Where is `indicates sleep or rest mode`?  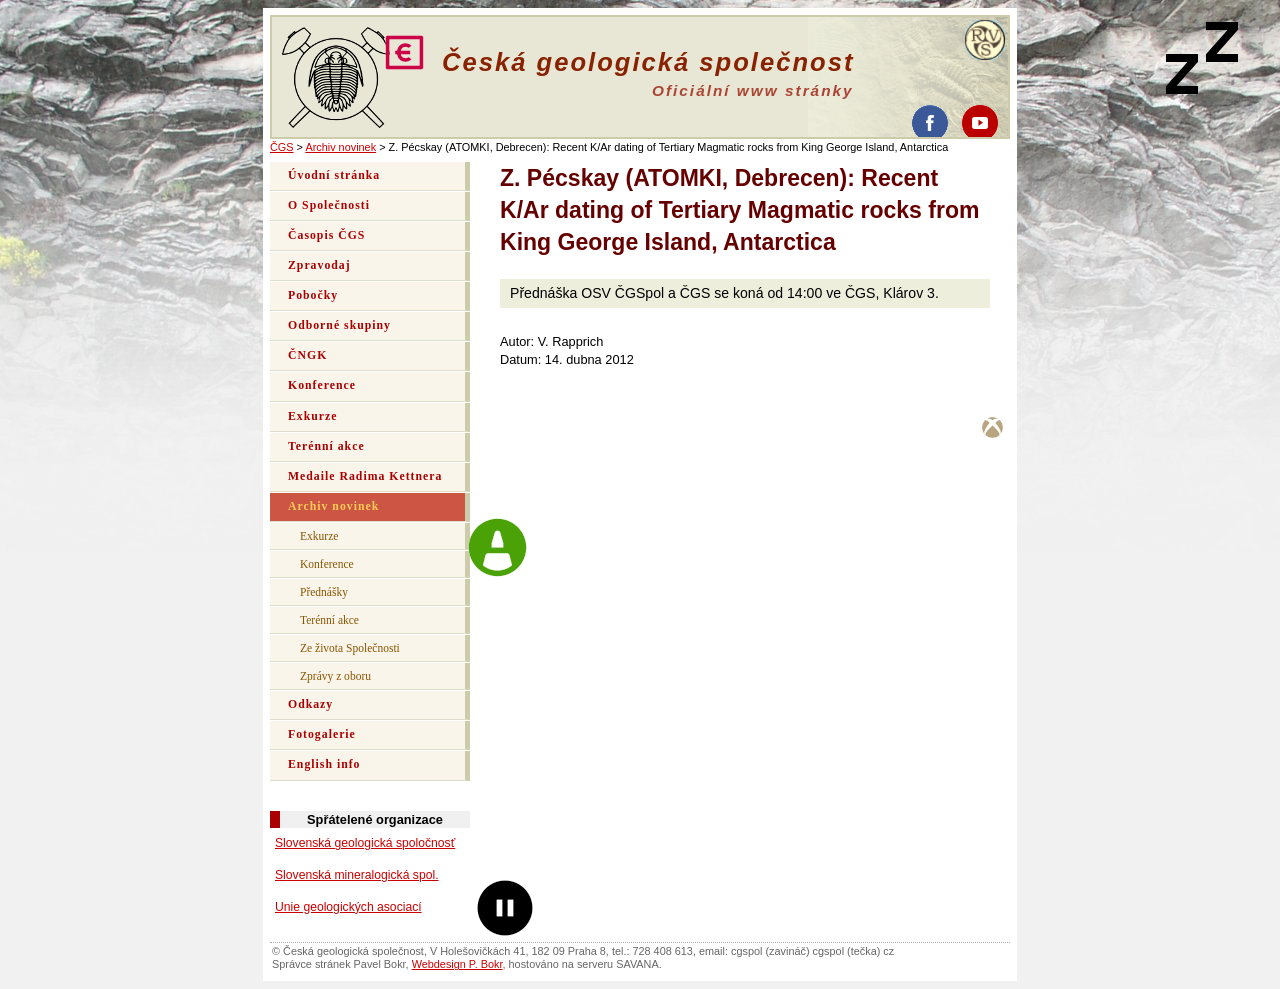
indicates sleep or rest mode is located at coordinates (1202, 58).